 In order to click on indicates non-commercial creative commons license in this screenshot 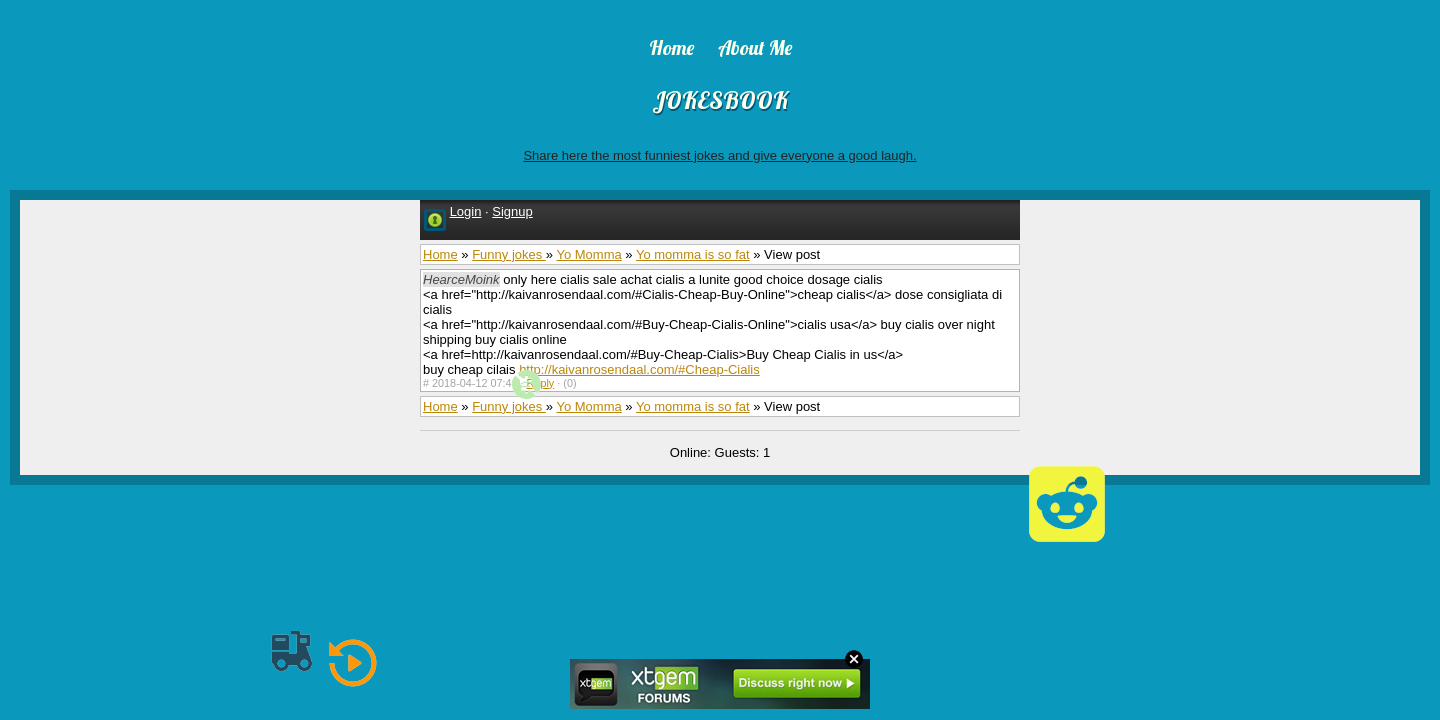, I will do `click(526, 384)`.